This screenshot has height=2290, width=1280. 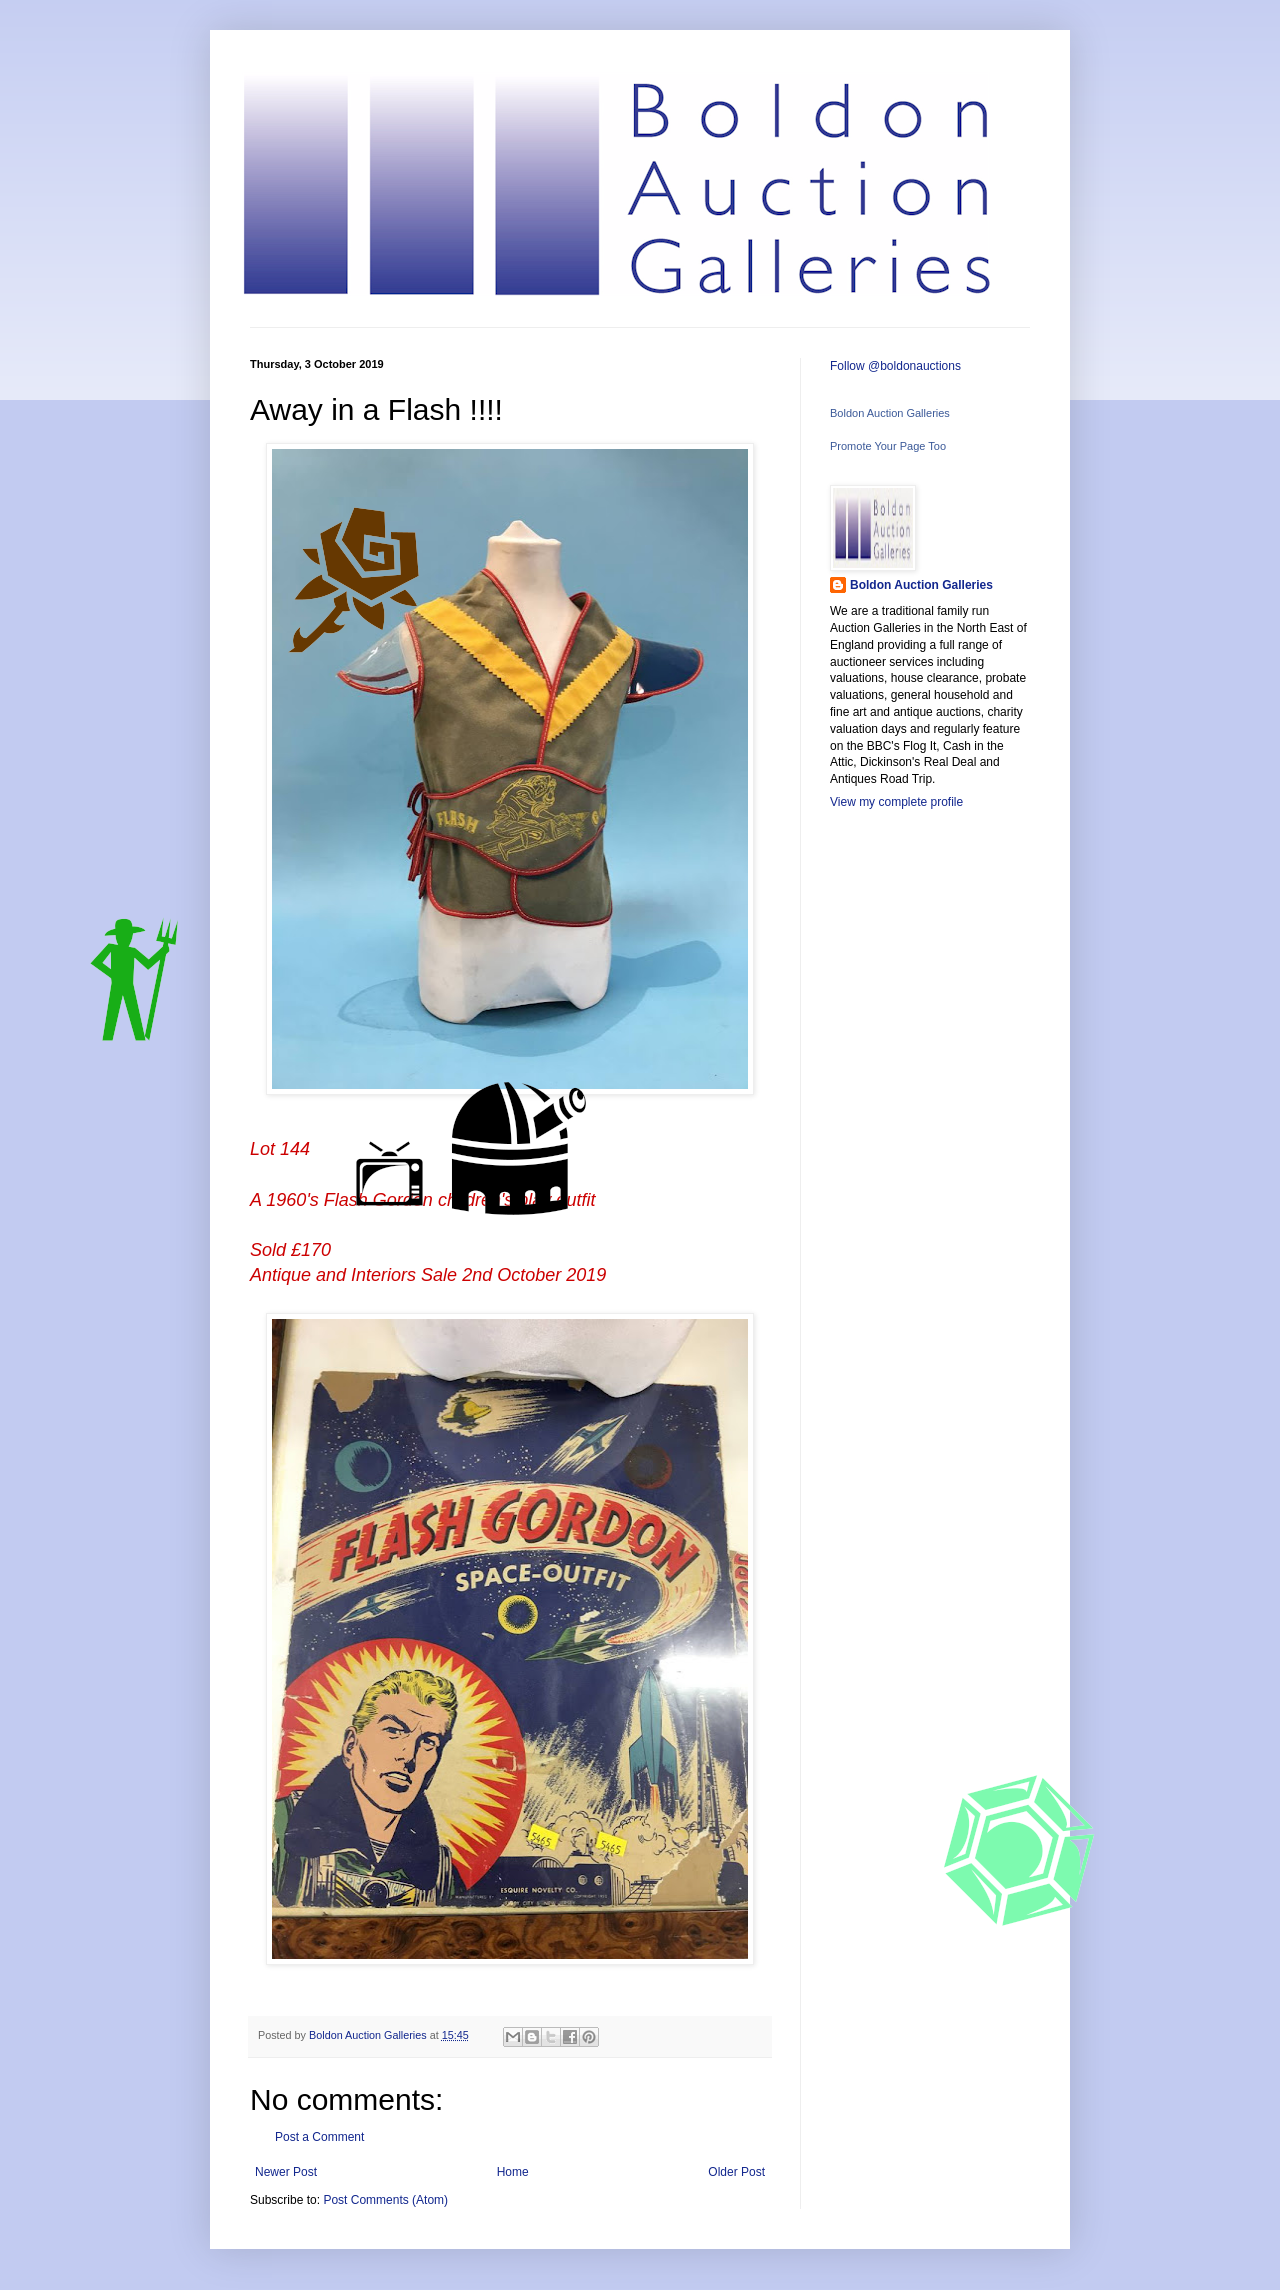 What do you see at coordinates (389, 1173) in the screenshot?
I see `access tv or video streaming features` at bounding box center [389, 1173].